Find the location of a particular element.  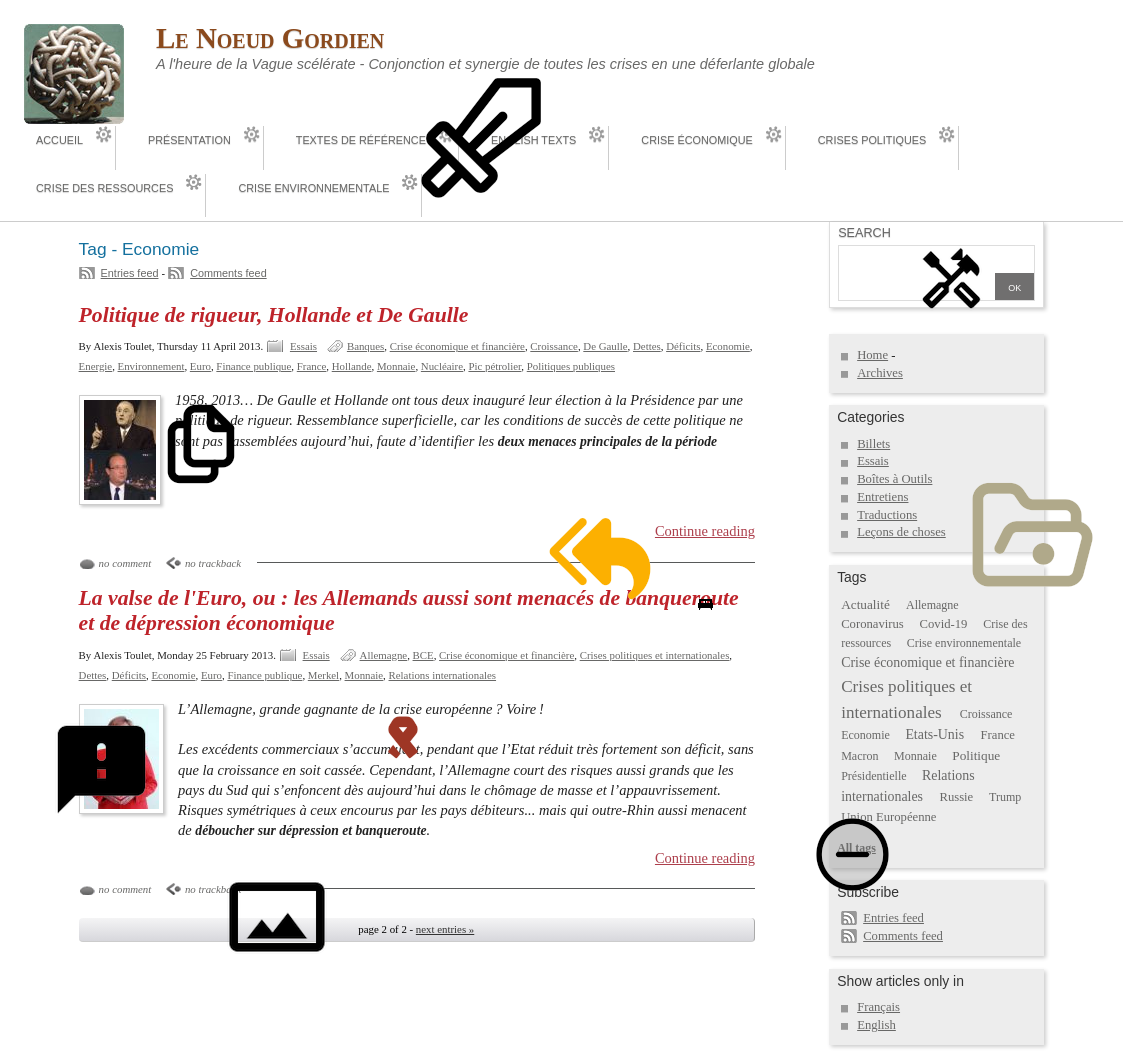

access tools and settings is located at coordinates (951, 279).